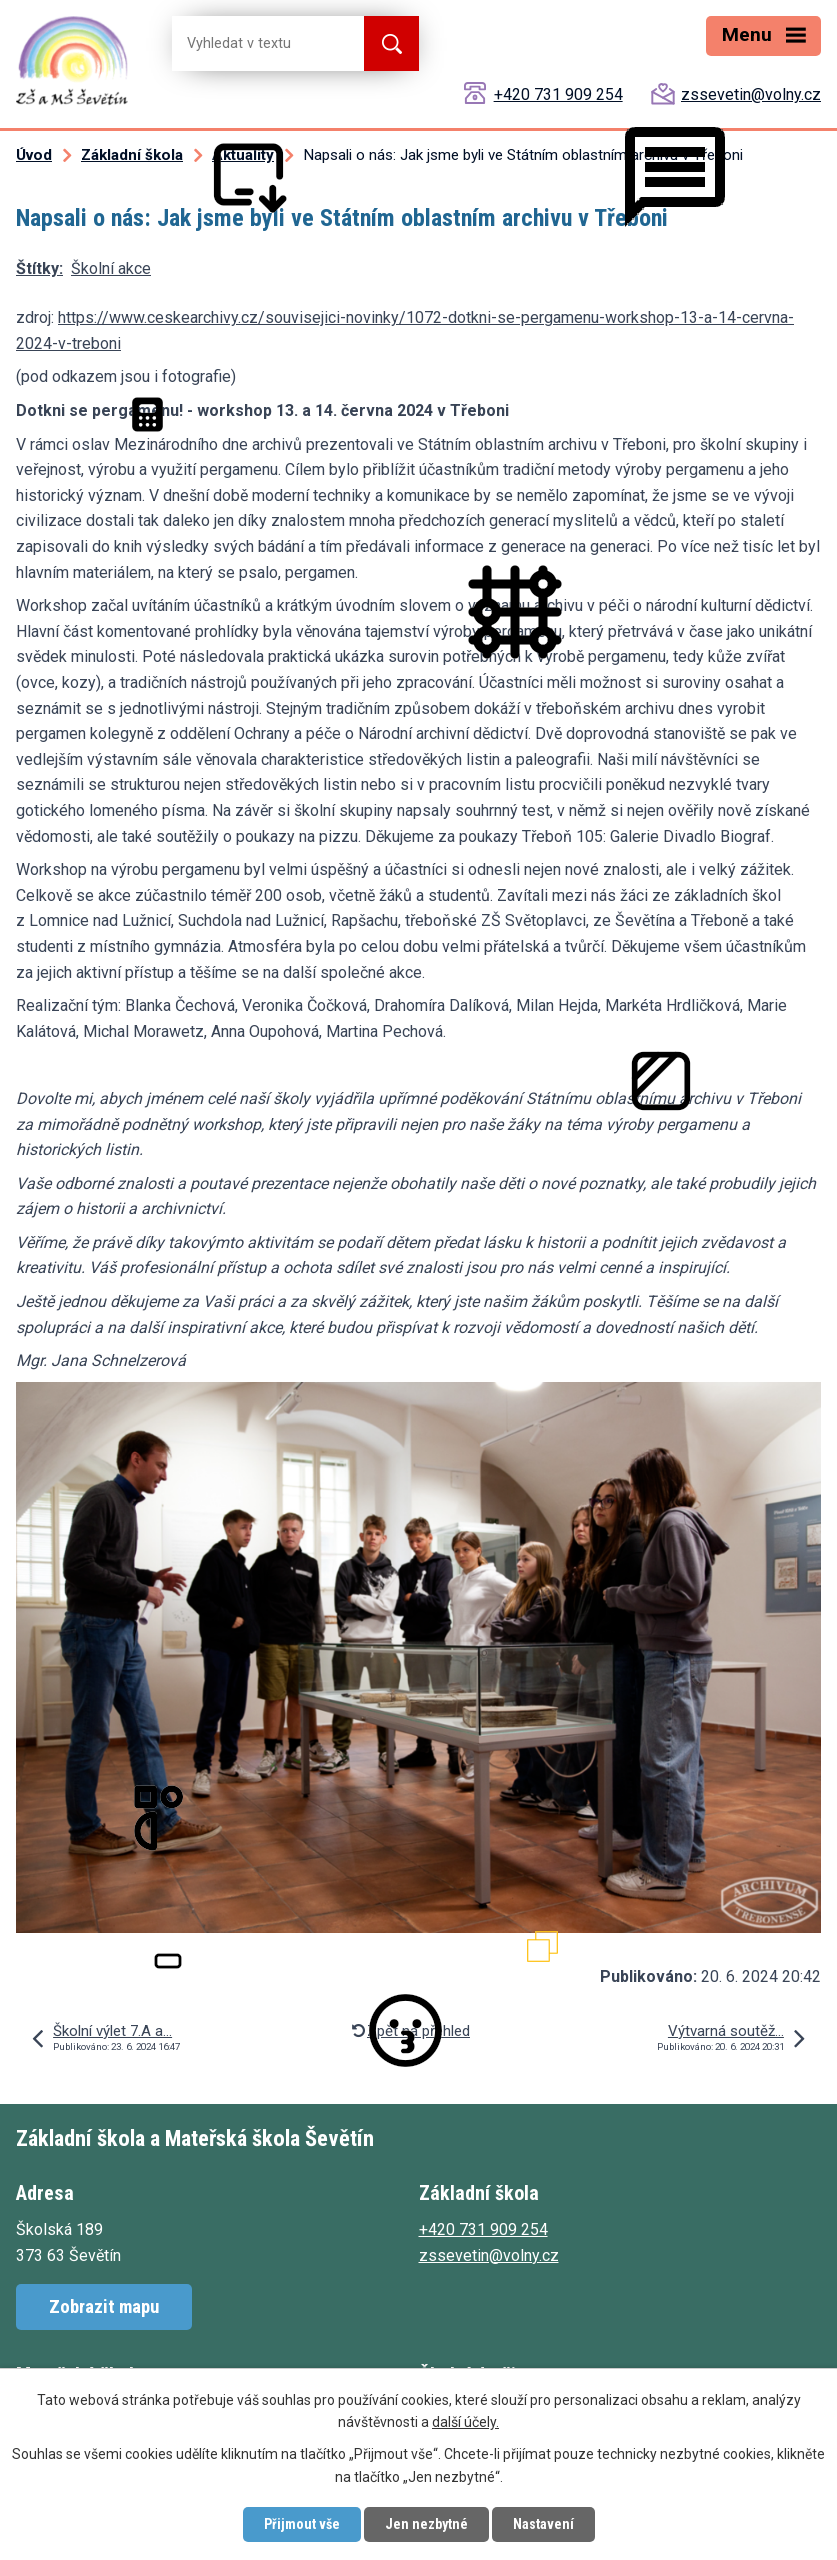 This screenshot has height=2560, width=837. Describe the element at coordinates (157, 1818) in the screenshot. I see `radix ui component library logo` at that location.